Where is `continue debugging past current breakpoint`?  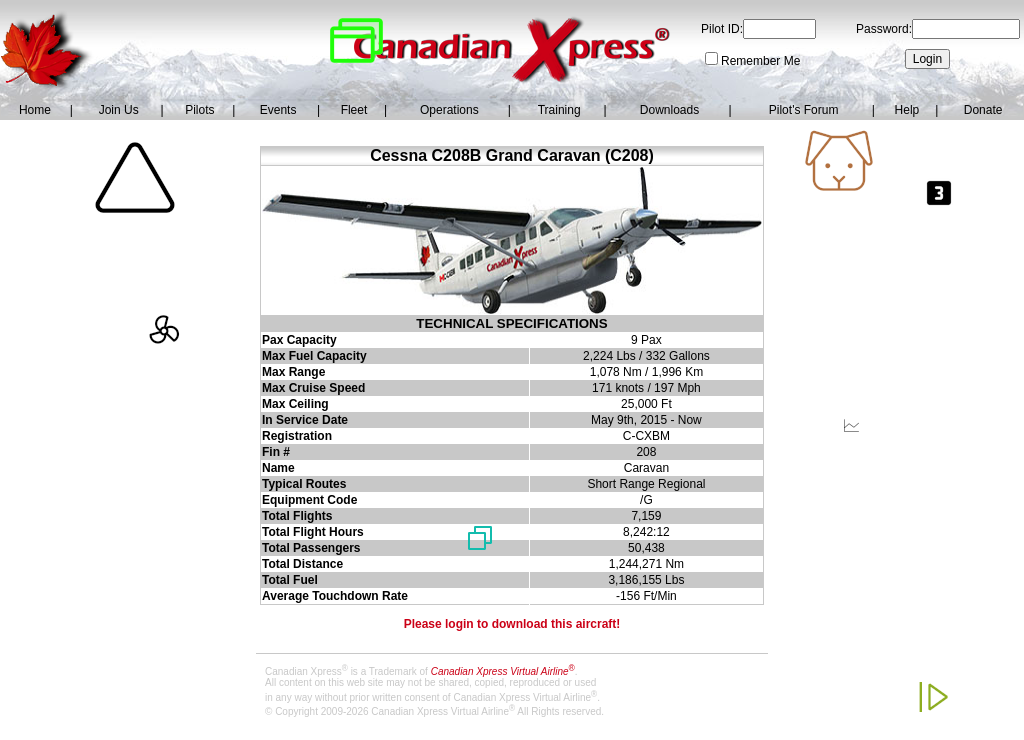
continue debugging past current breakpoint is located at coordinates (932, 697).